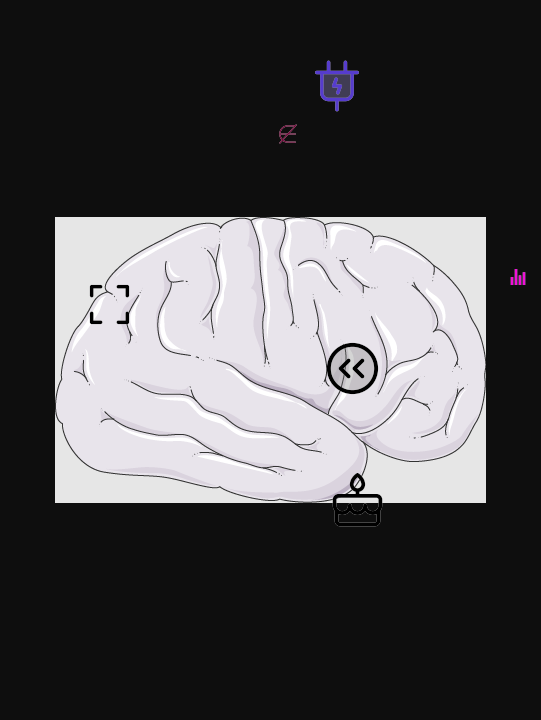 The image size is (541, 720). What do you see at coordinates (352, 368) in the screenshot?
I see `go back to the beginning` at bounding box center [352, 368].